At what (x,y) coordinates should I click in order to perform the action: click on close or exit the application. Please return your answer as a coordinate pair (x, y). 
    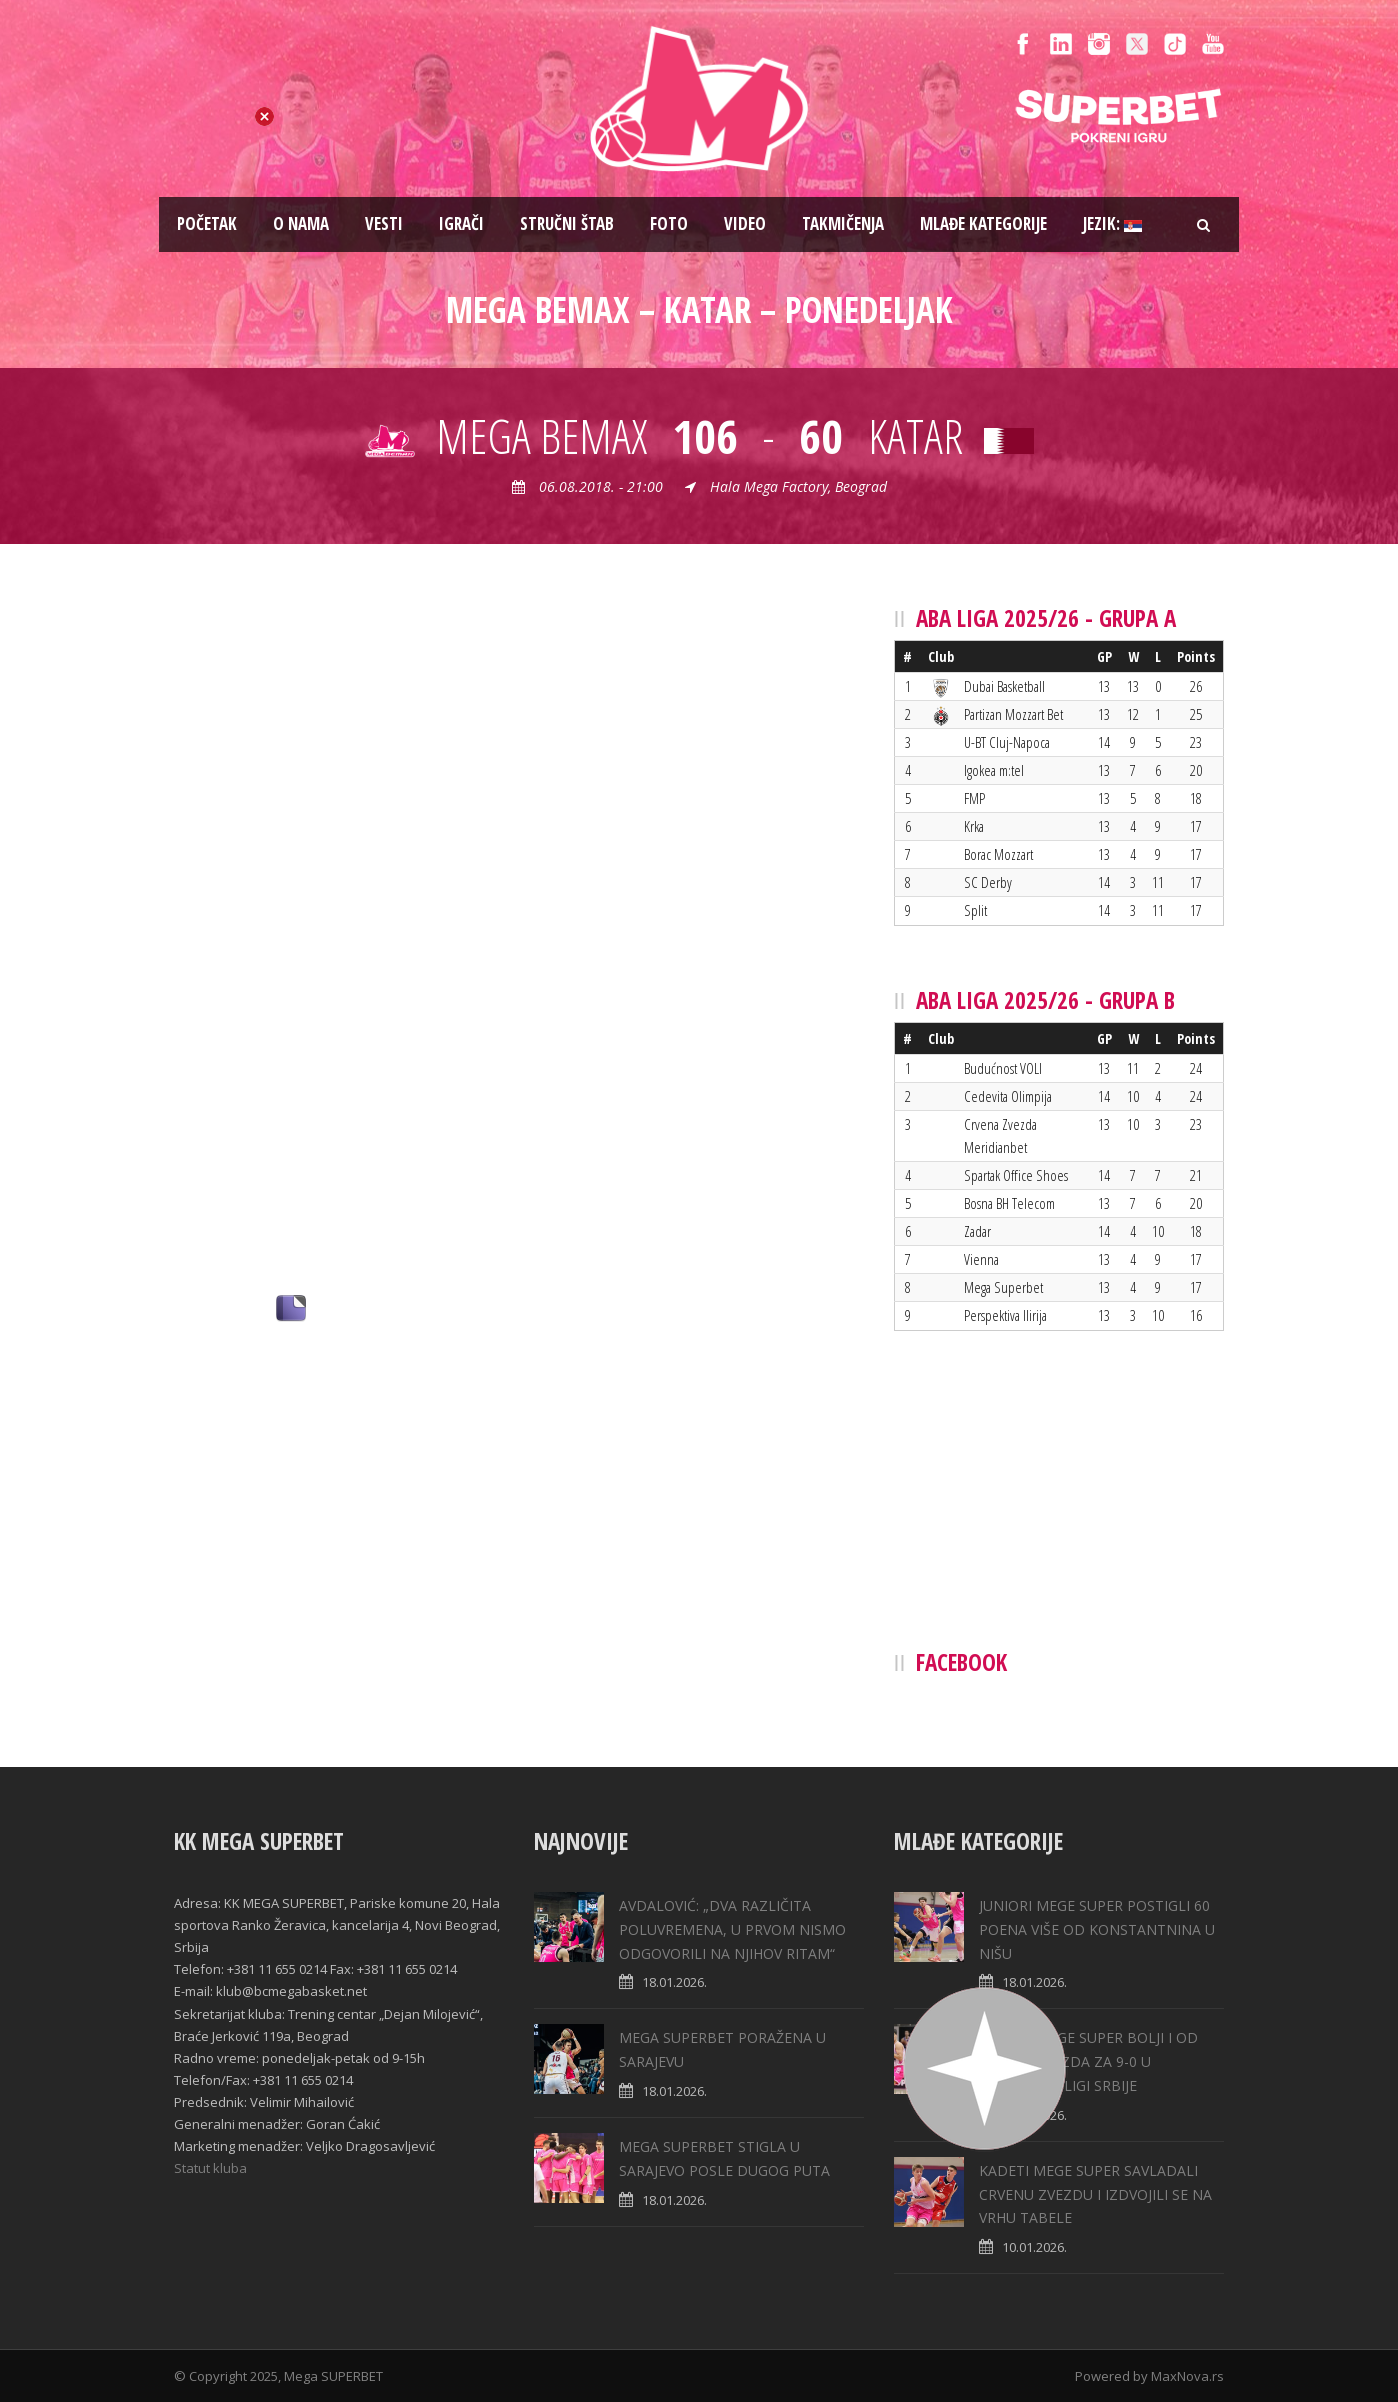
    Looking at the image, I should click on (264, 116).